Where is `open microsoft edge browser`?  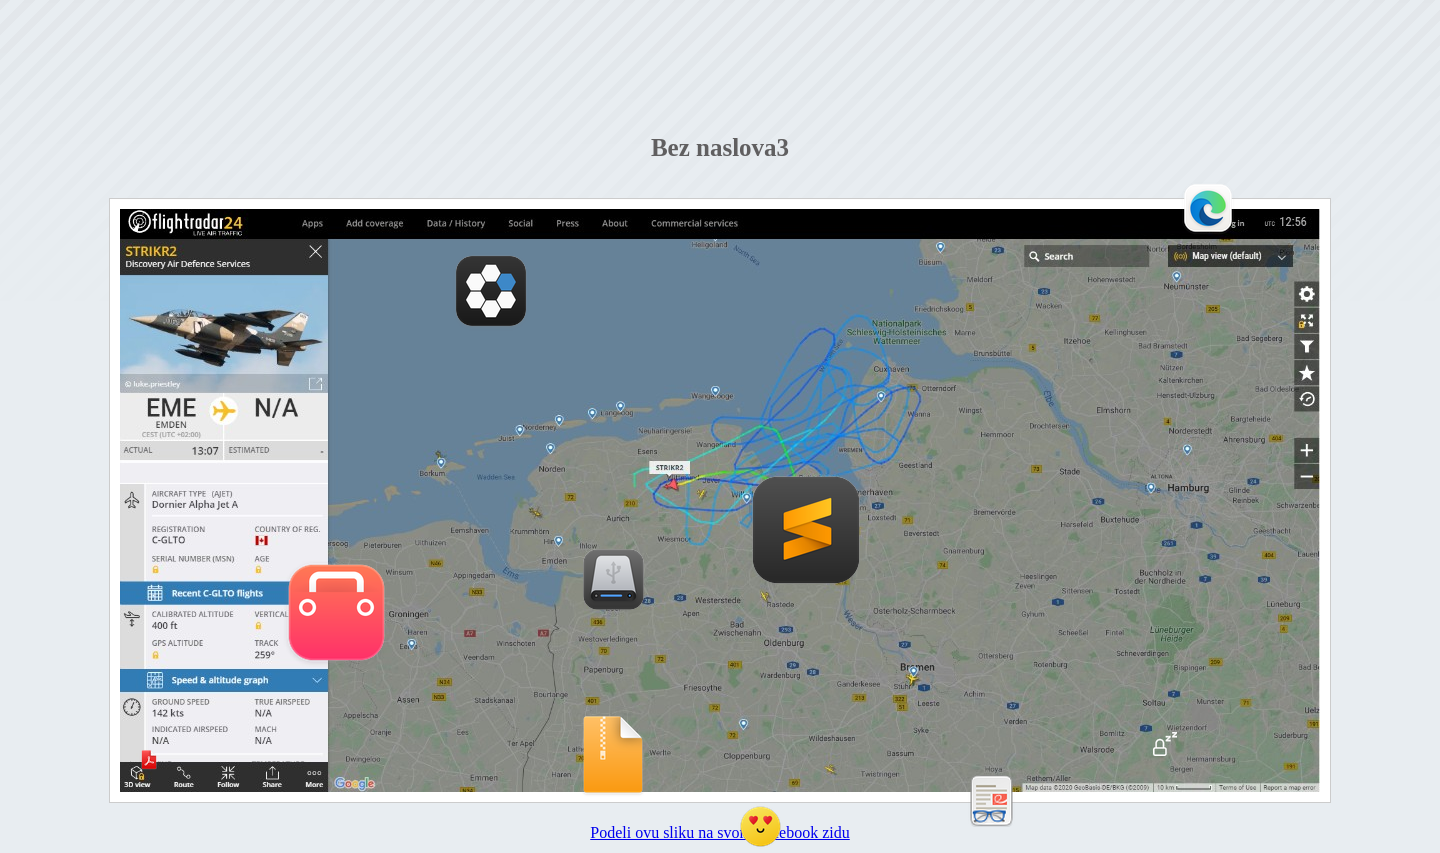
open microsoft edge browser is located at coordinates (1208, 208).